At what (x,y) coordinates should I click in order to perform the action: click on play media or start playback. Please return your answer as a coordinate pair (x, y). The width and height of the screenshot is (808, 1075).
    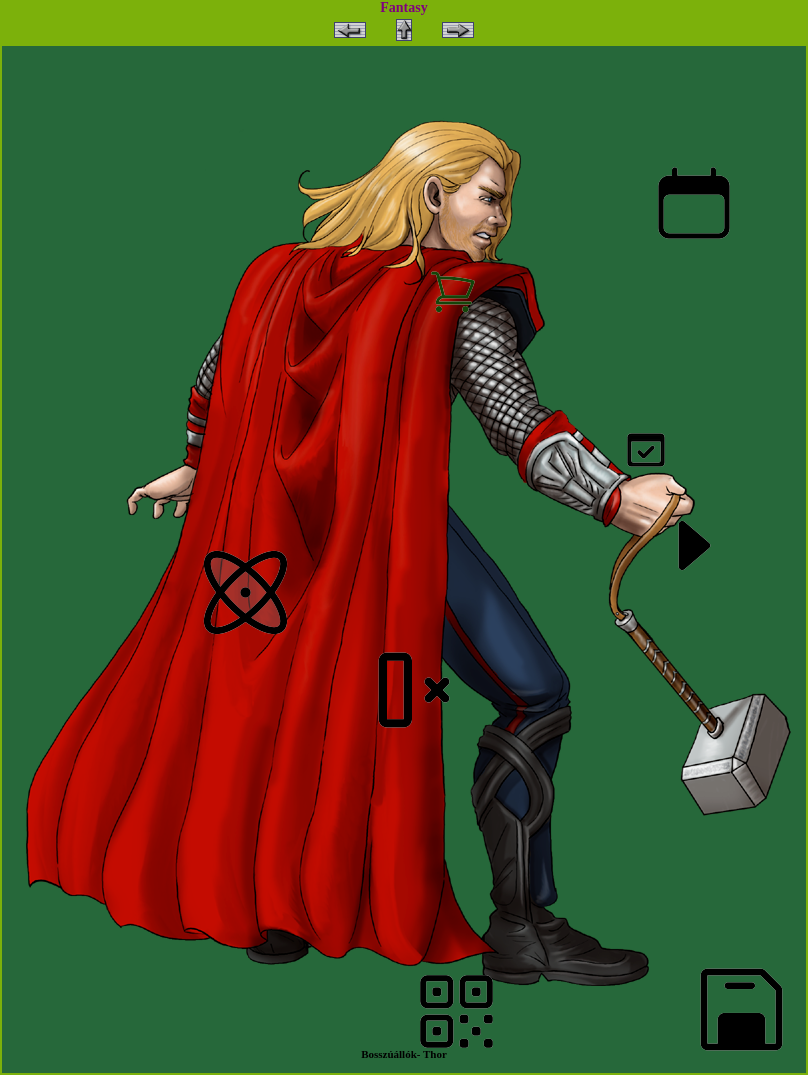
    Looking at the image, I should click on (694, 545).